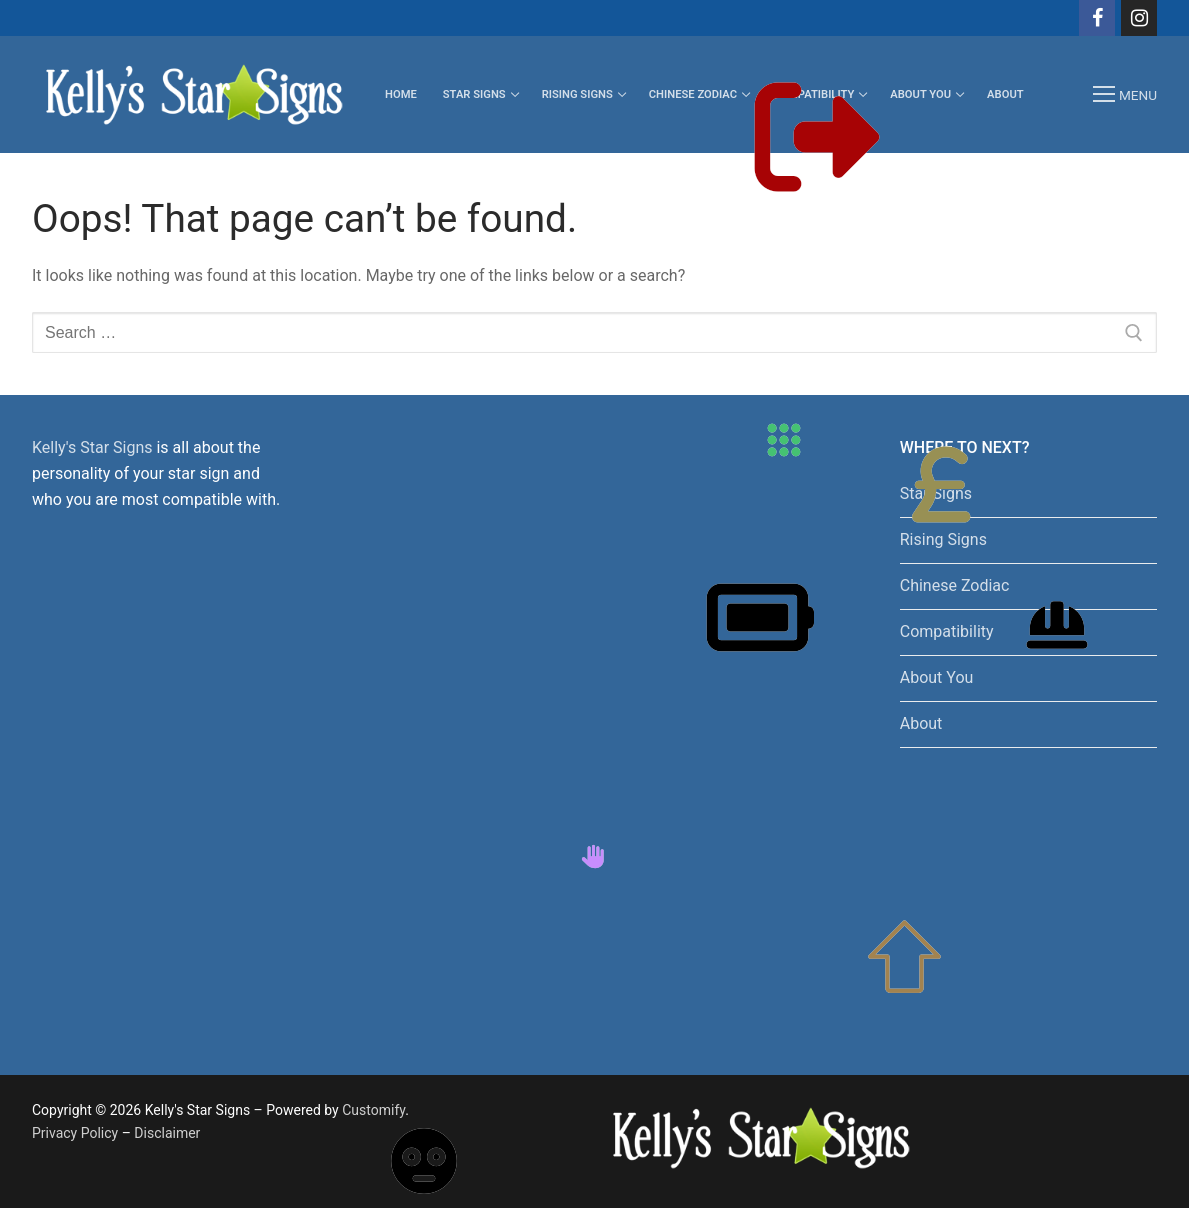  What do you see at coordinates (1057, 625) in the screenshot?
I see `access construction or building projects` at bounding box center [1057, 625].